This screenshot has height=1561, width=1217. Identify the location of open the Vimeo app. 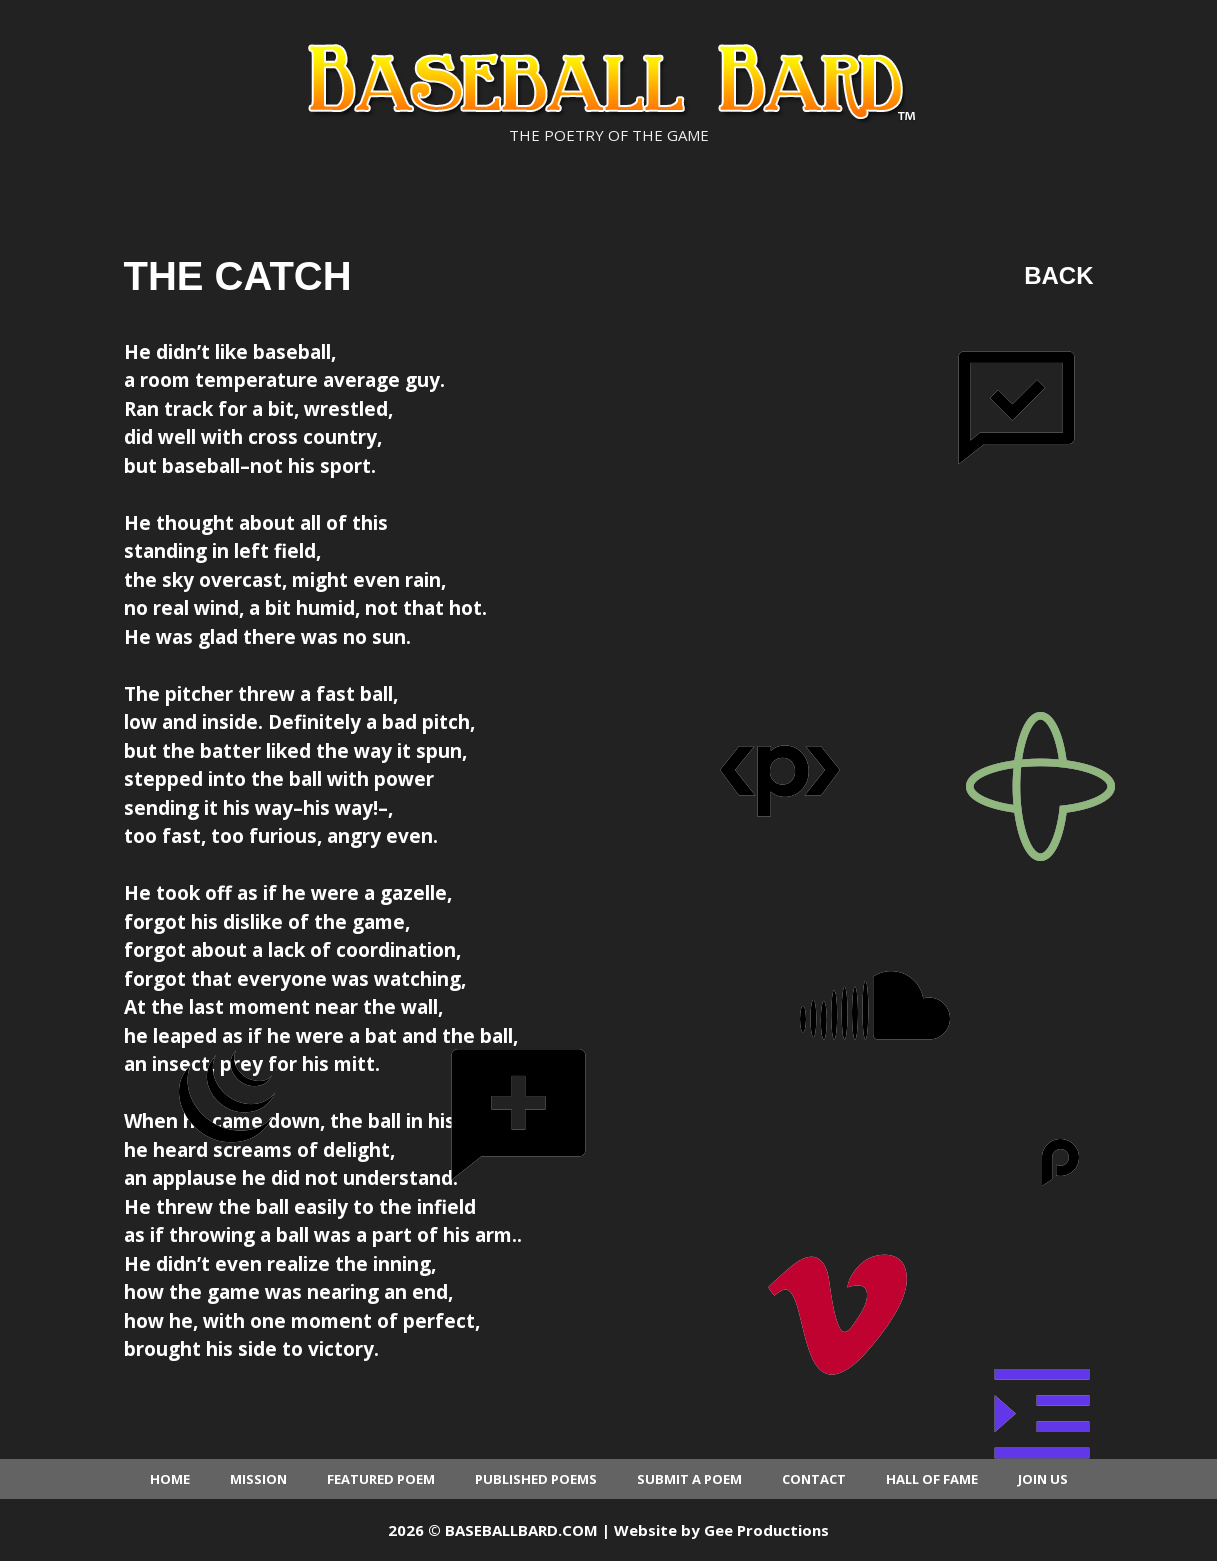
(841, 1314).